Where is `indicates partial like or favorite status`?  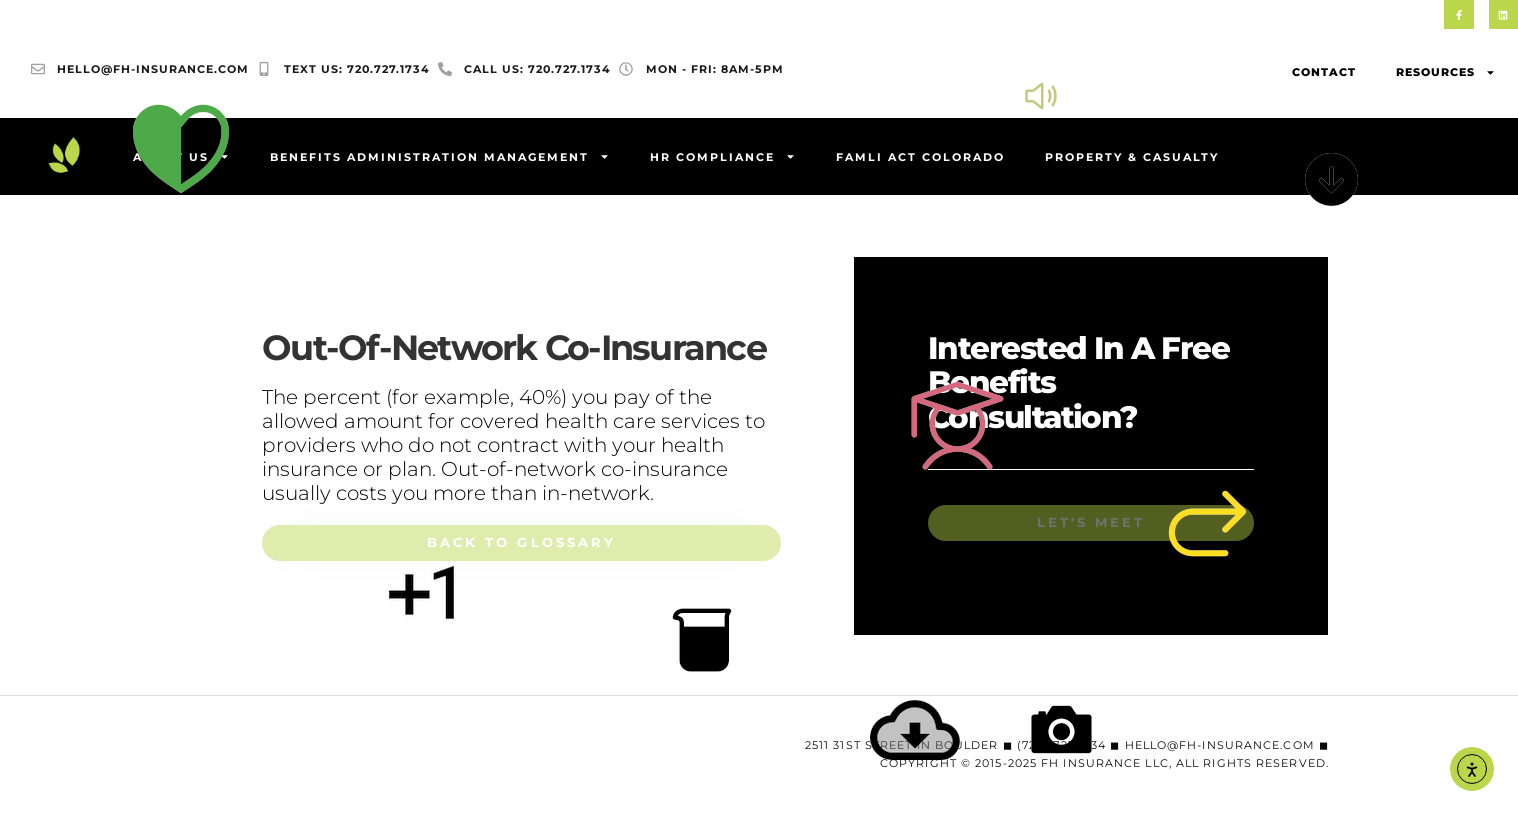 indicates partial like or favorite status is located at coordinates (181, 149).